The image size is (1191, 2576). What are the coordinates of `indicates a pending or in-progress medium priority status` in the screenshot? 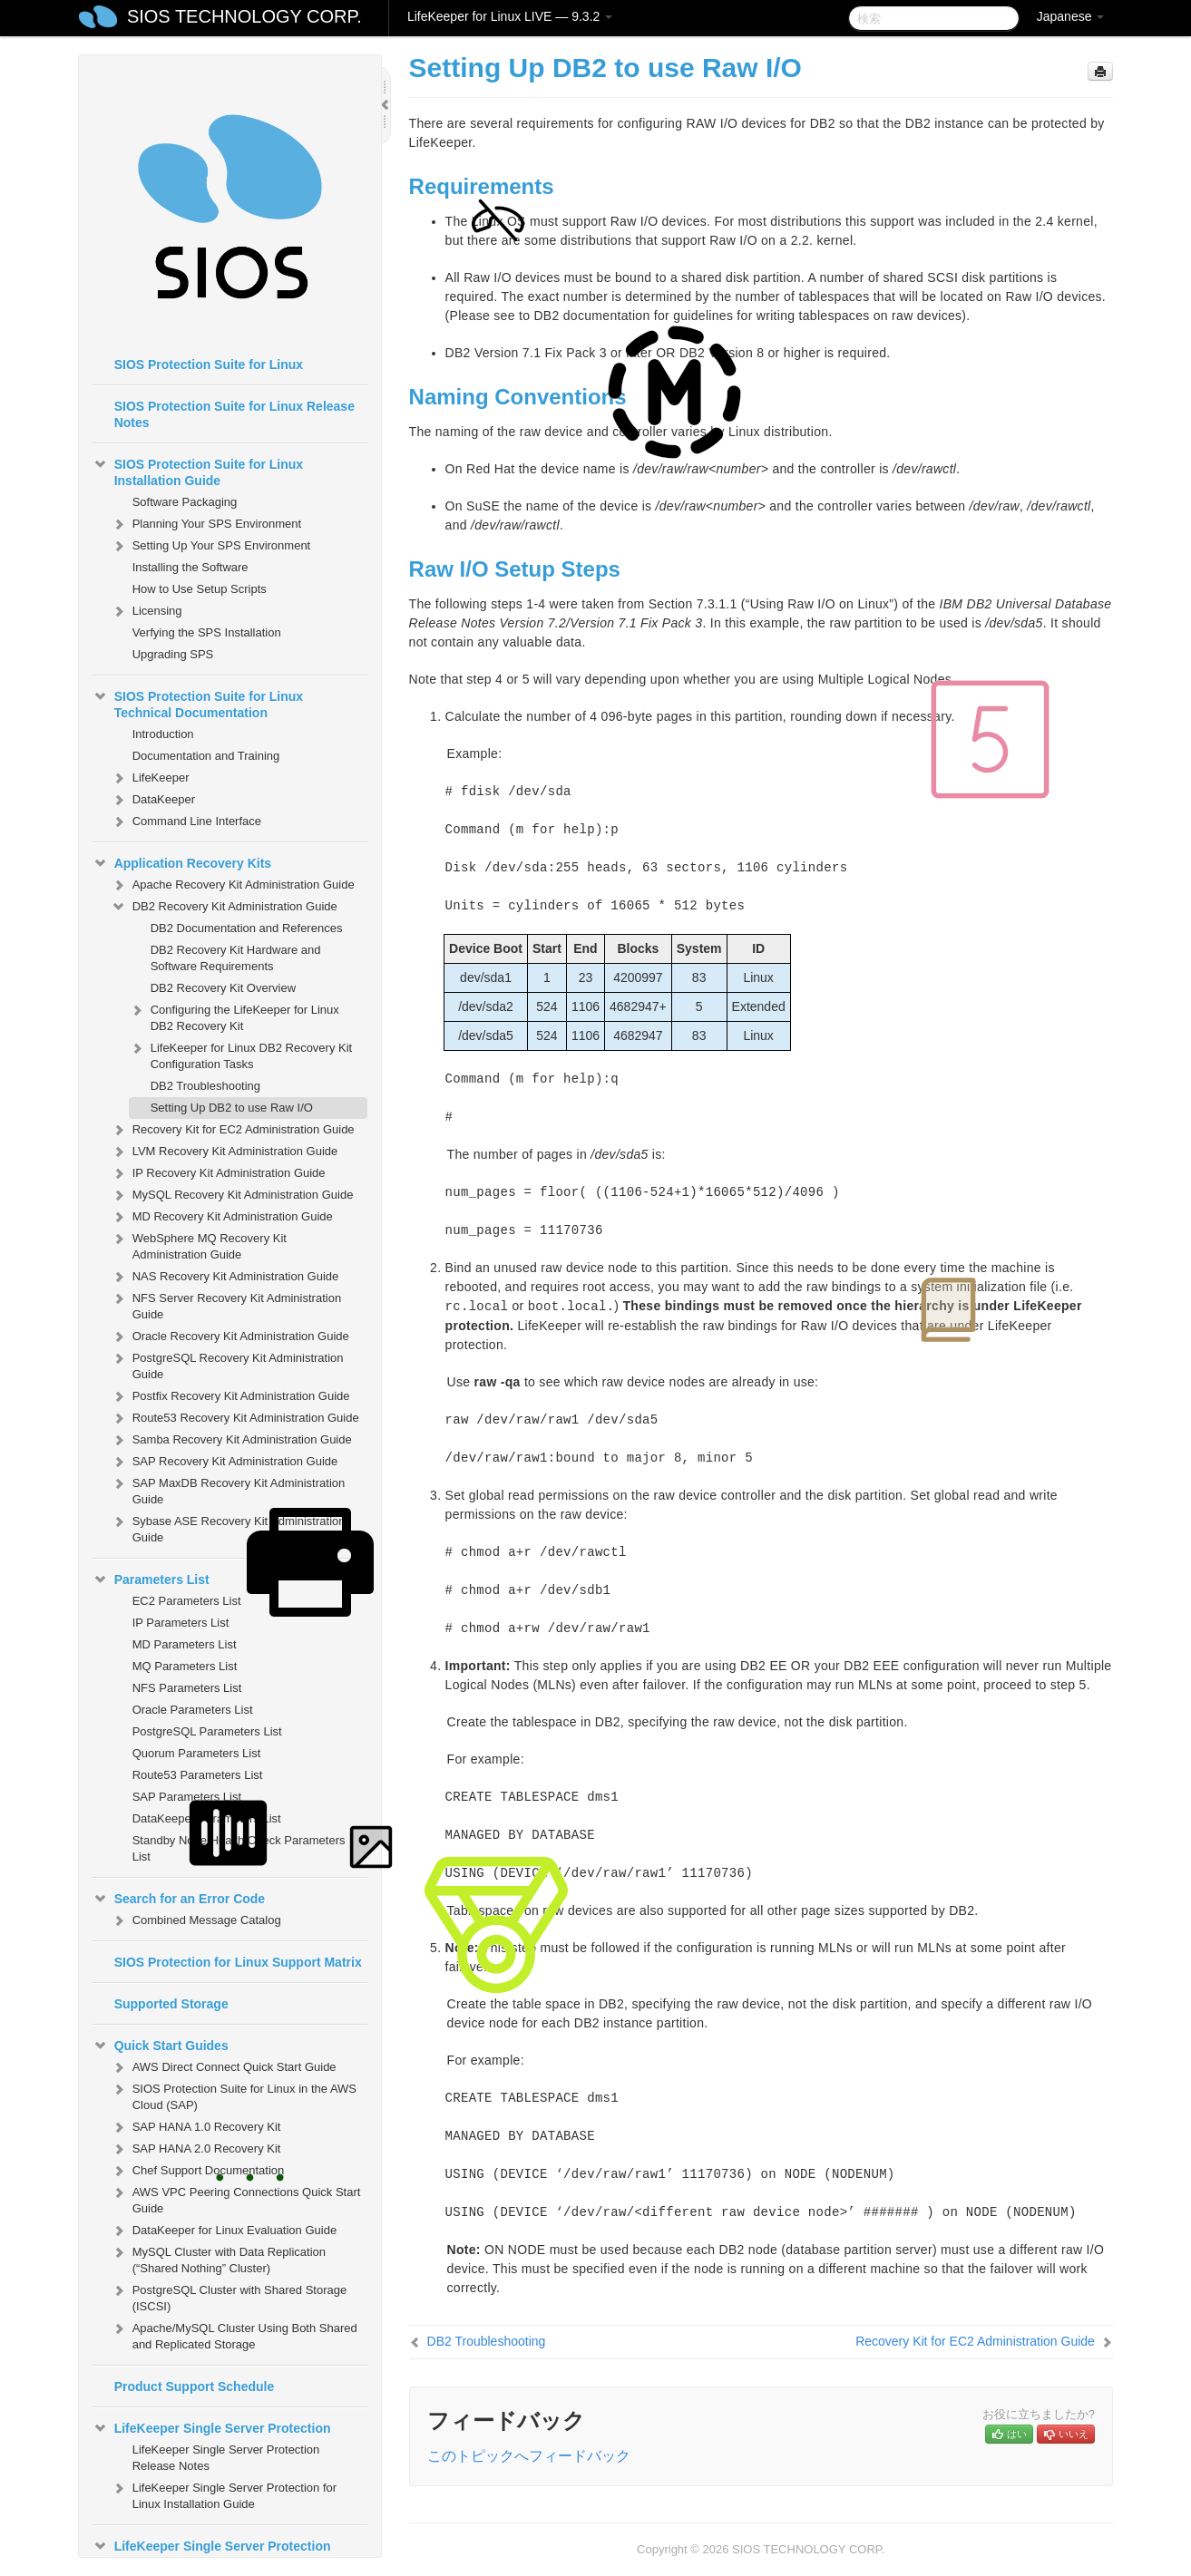 It's located at (674, 392).